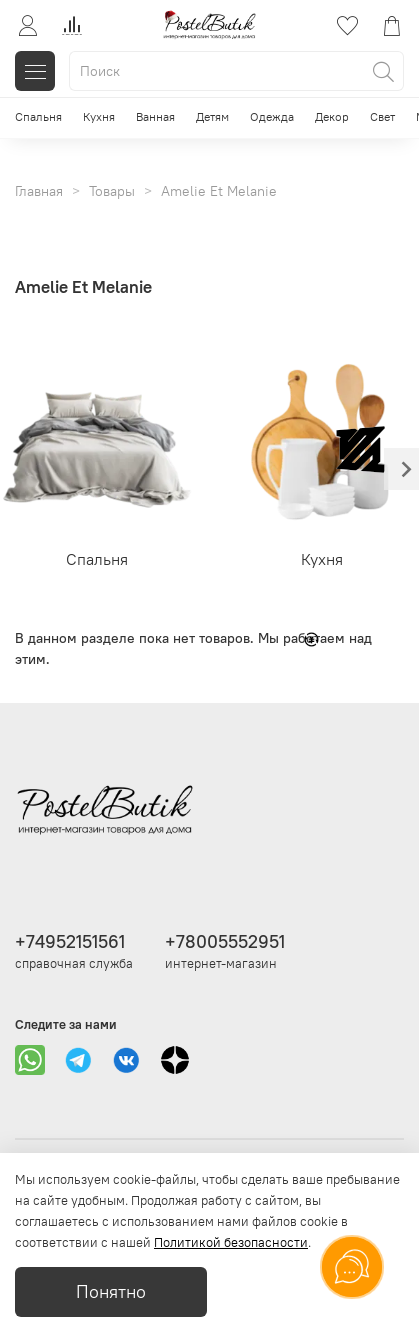 This screenshot has height=1334, width=419. I want to click on convert currency to Chinese yuan, so click(311, 639).